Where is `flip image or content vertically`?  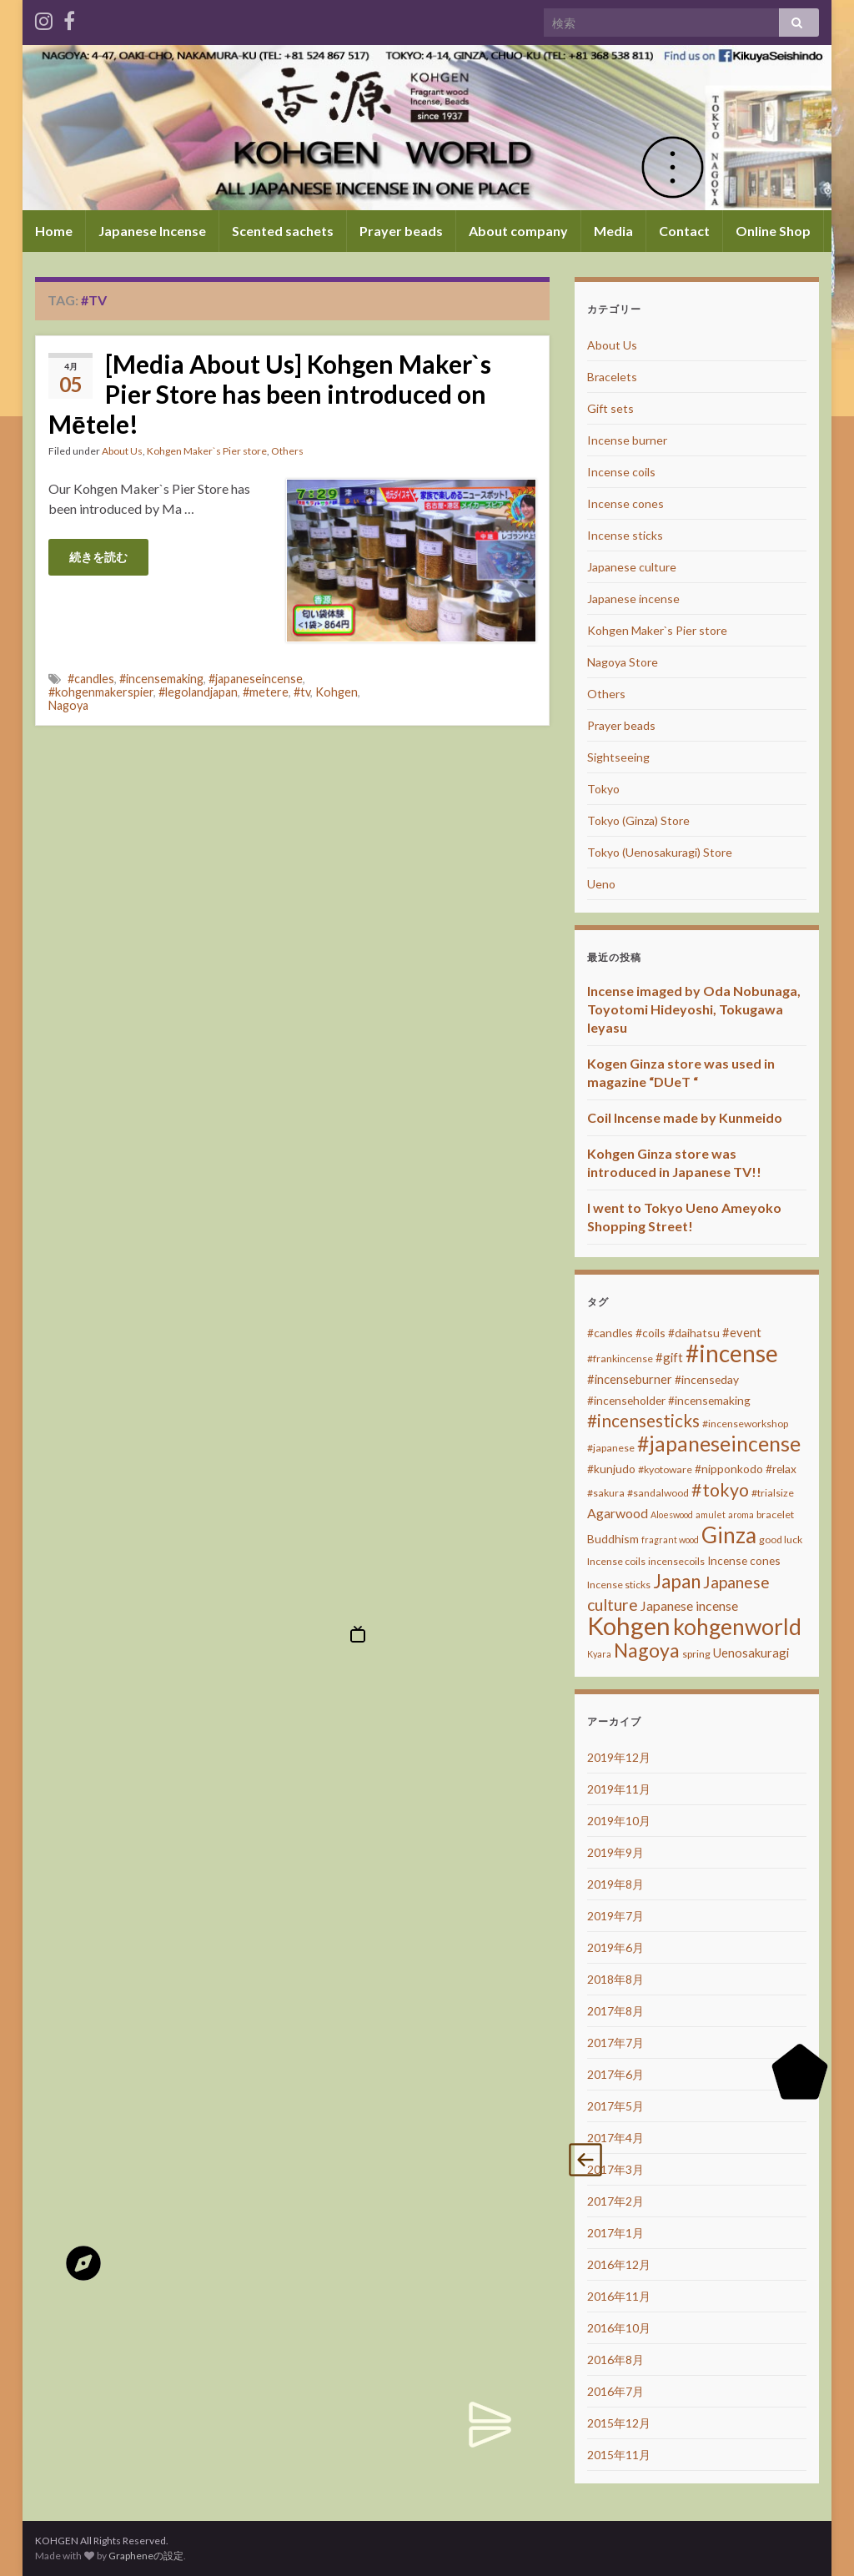
flip image or content vertically is located at coordinates (488, 2424).